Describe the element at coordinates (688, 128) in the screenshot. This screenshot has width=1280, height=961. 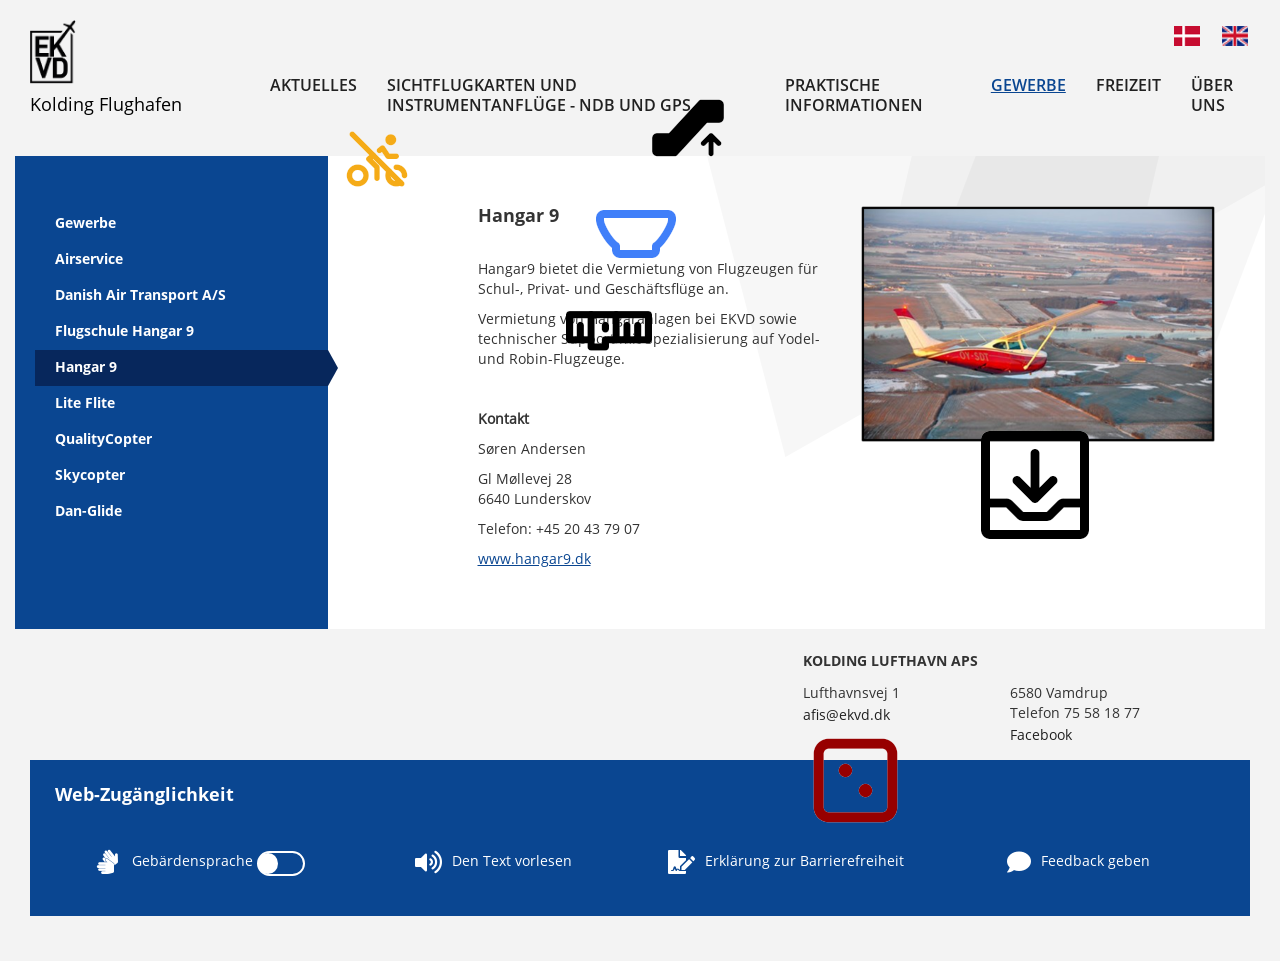
I see `indicates escalator going up` at that location.